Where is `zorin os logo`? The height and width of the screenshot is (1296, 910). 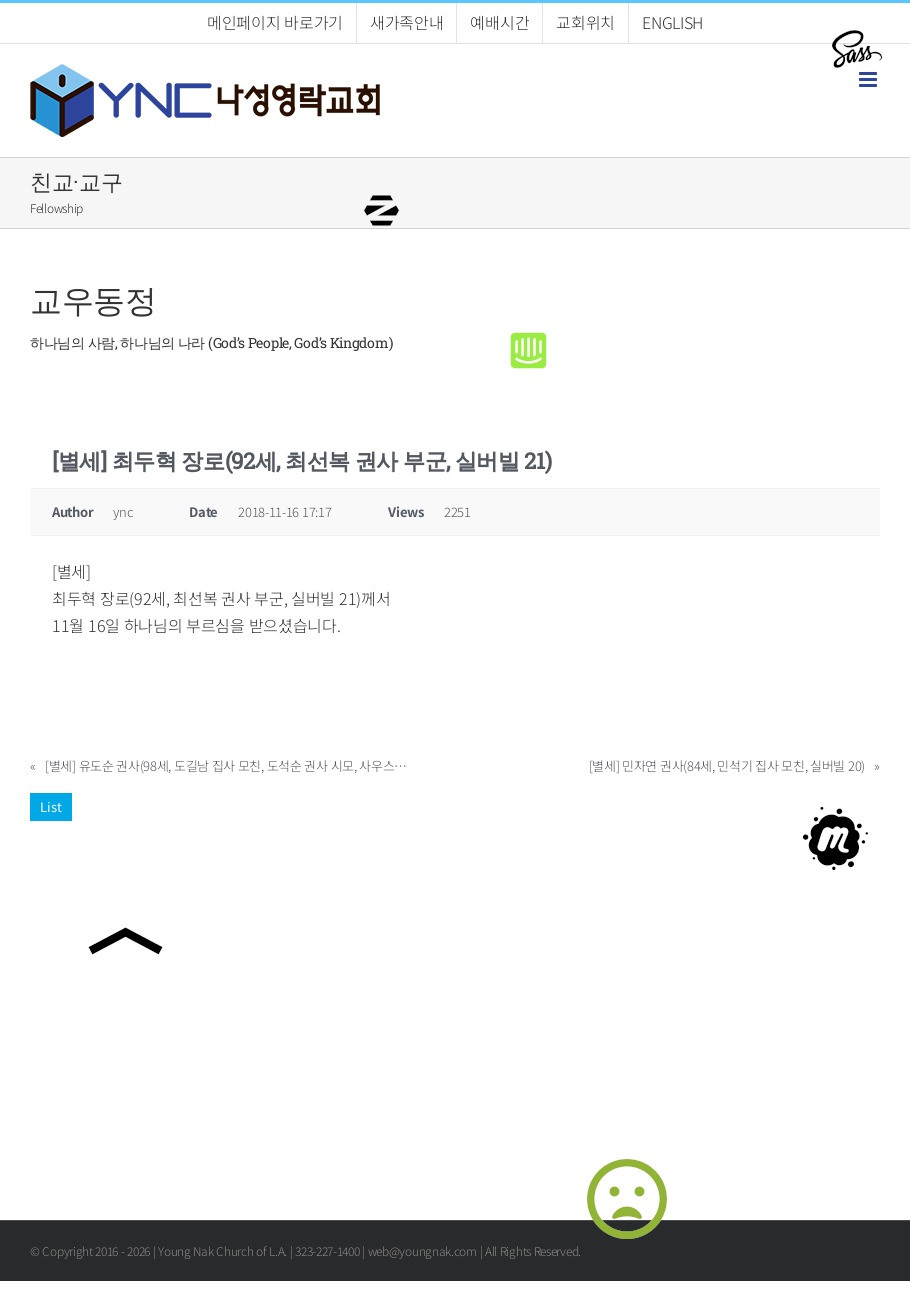
zorin os logo is located at coordinates (381, 210).